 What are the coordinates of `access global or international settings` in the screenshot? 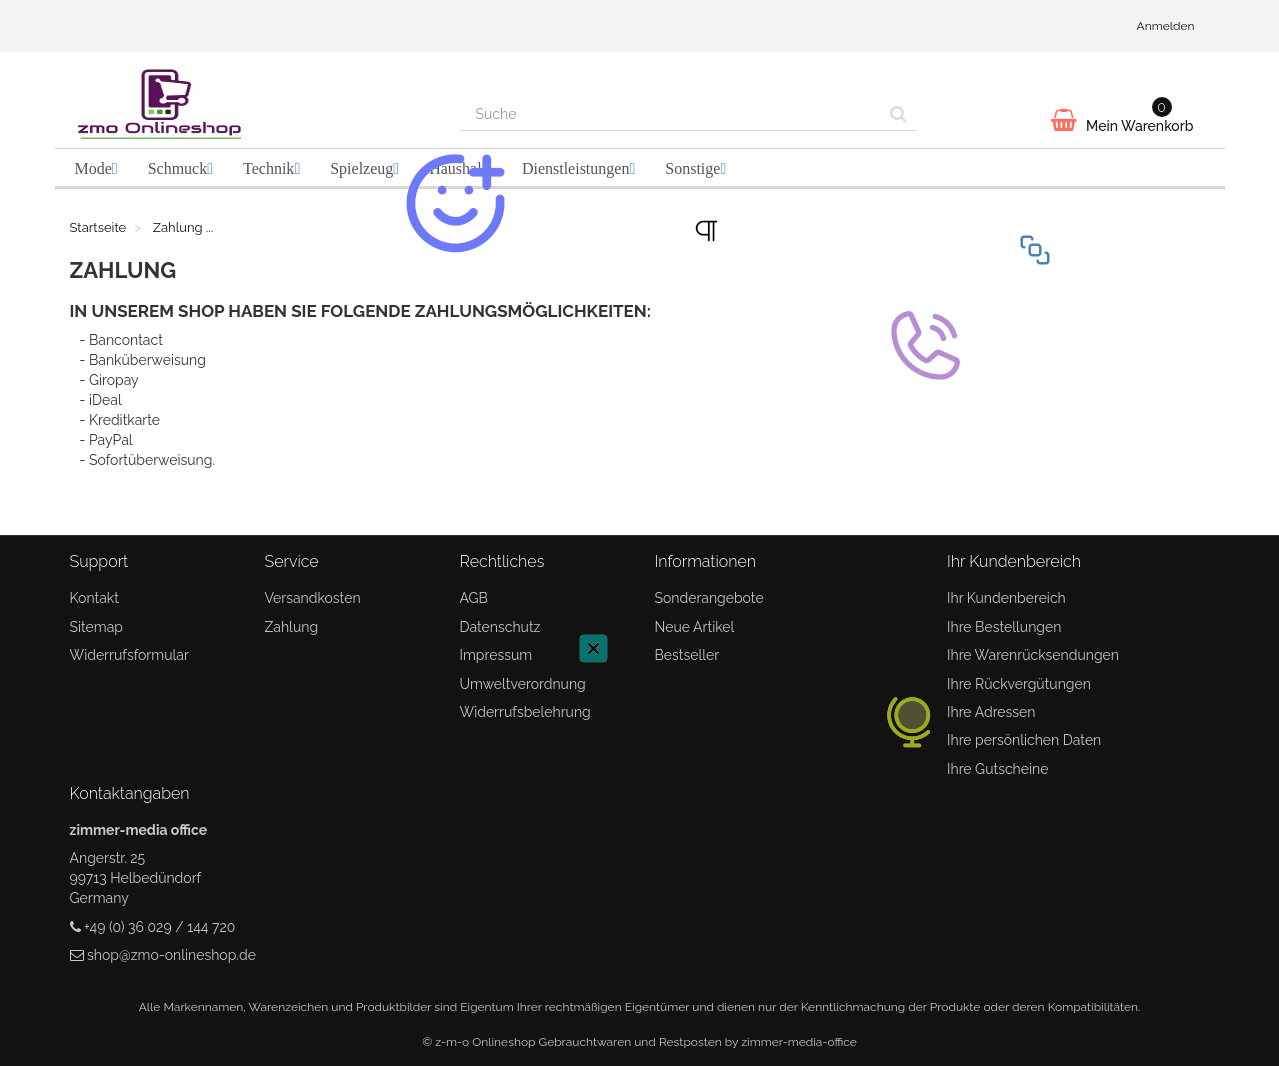 It's located at (910, 720).